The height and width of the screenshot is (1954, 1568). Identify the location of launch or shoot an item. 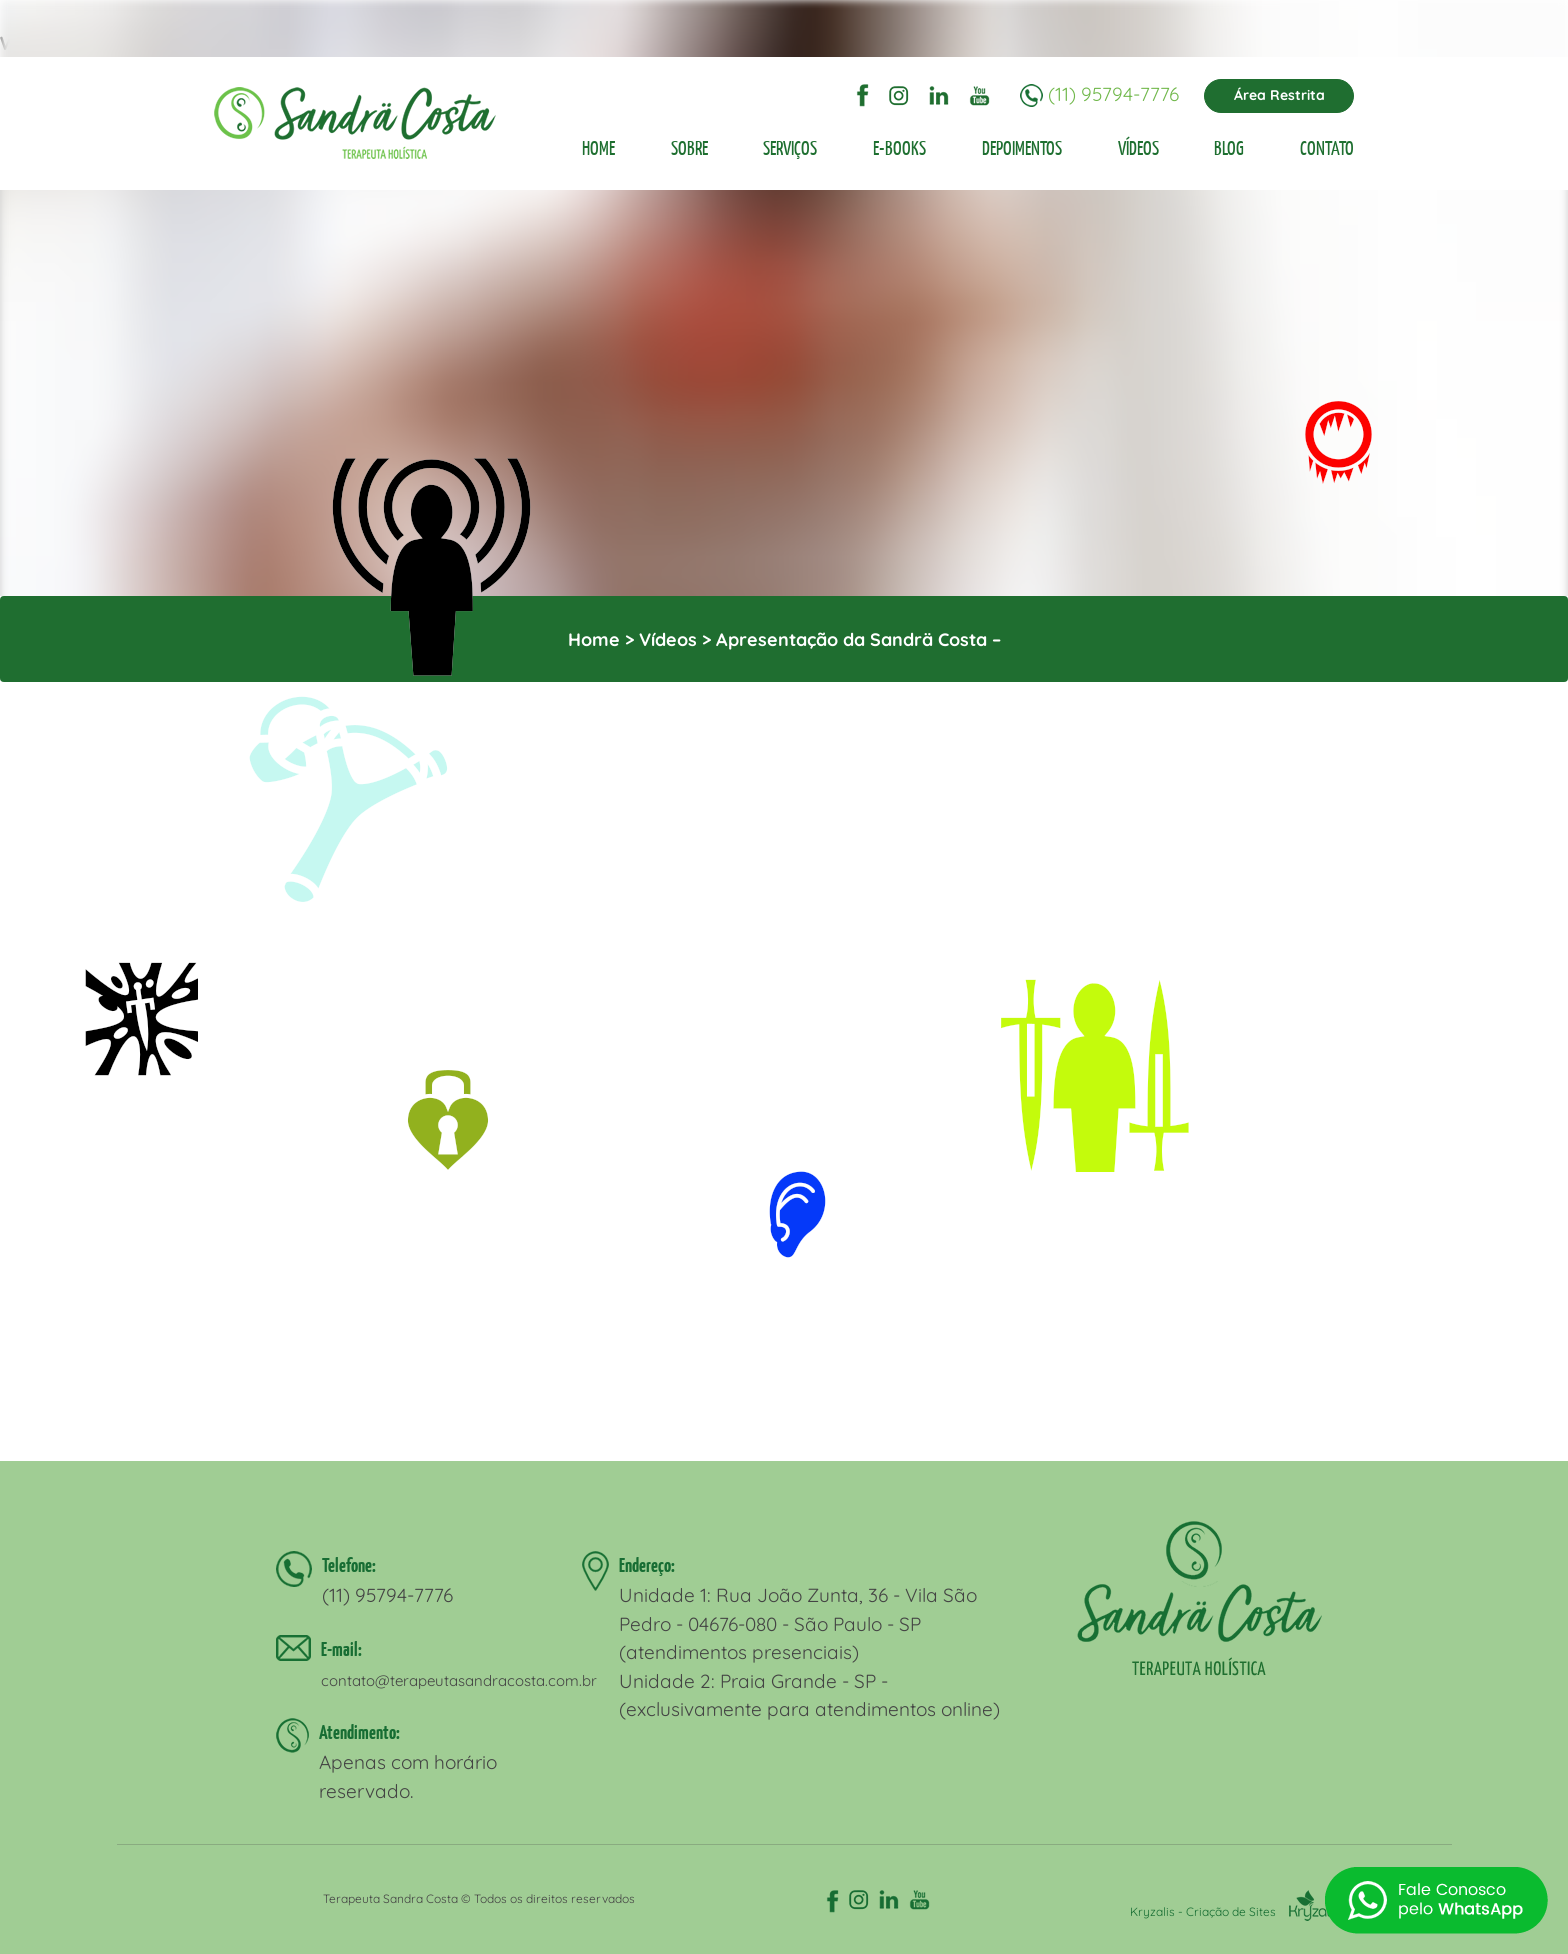
(344, 800).